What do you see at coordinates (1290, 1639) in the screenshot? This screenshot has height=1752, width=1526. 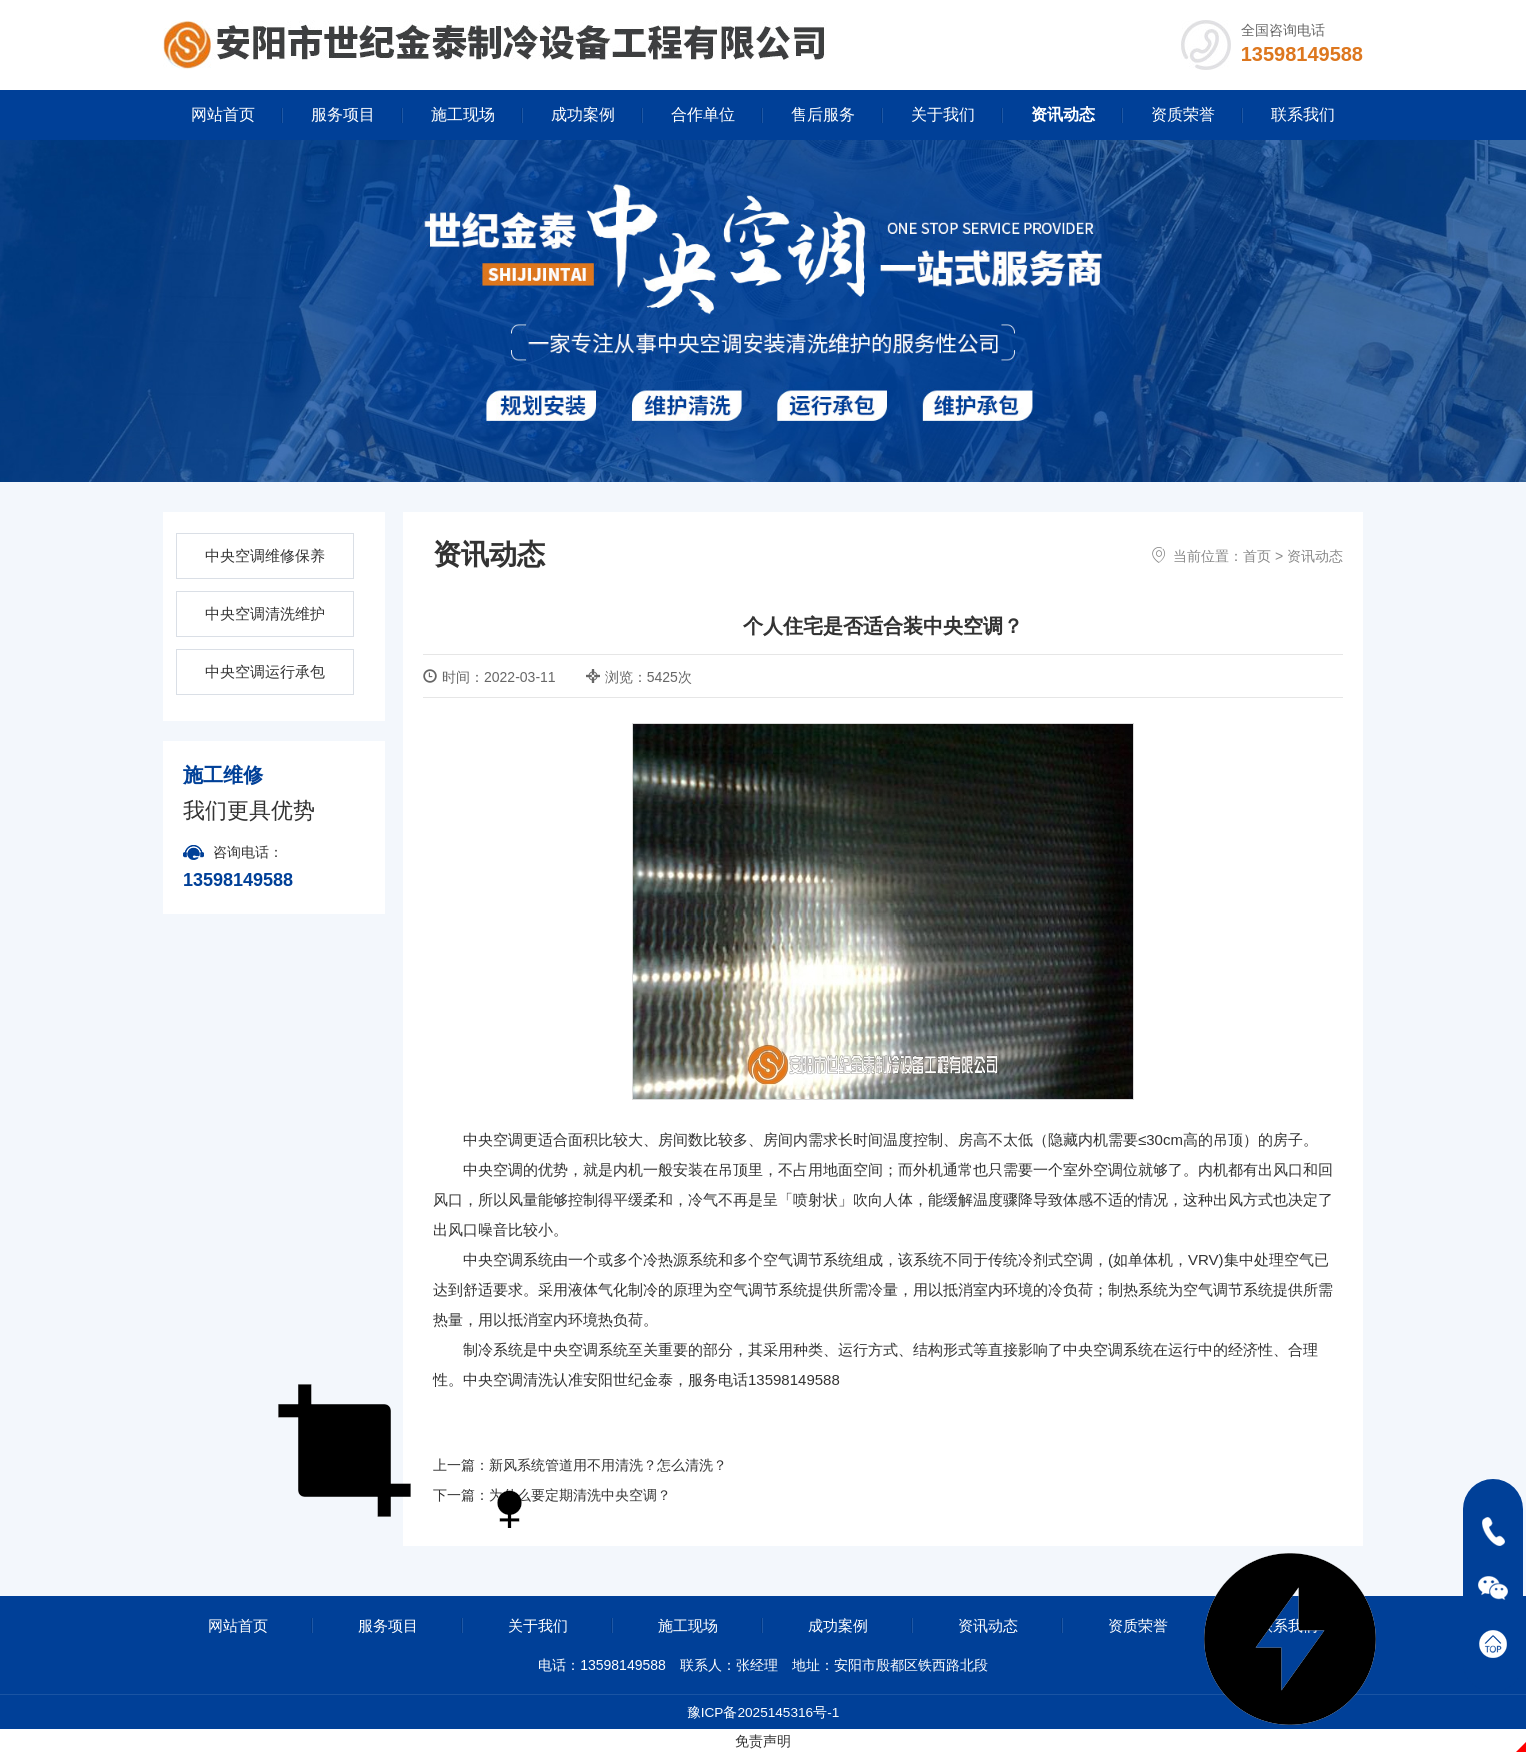 I see `play media from disc drive` at bounding box center [1290, 1639].